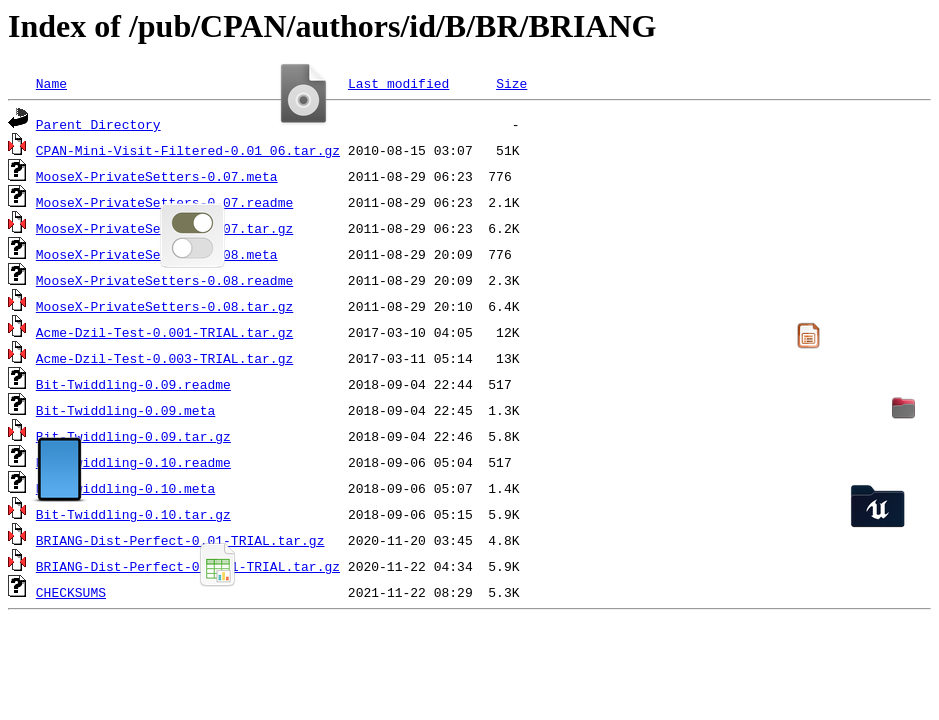  I want to click on libreoffice impress presentation file, so click(808, 335).